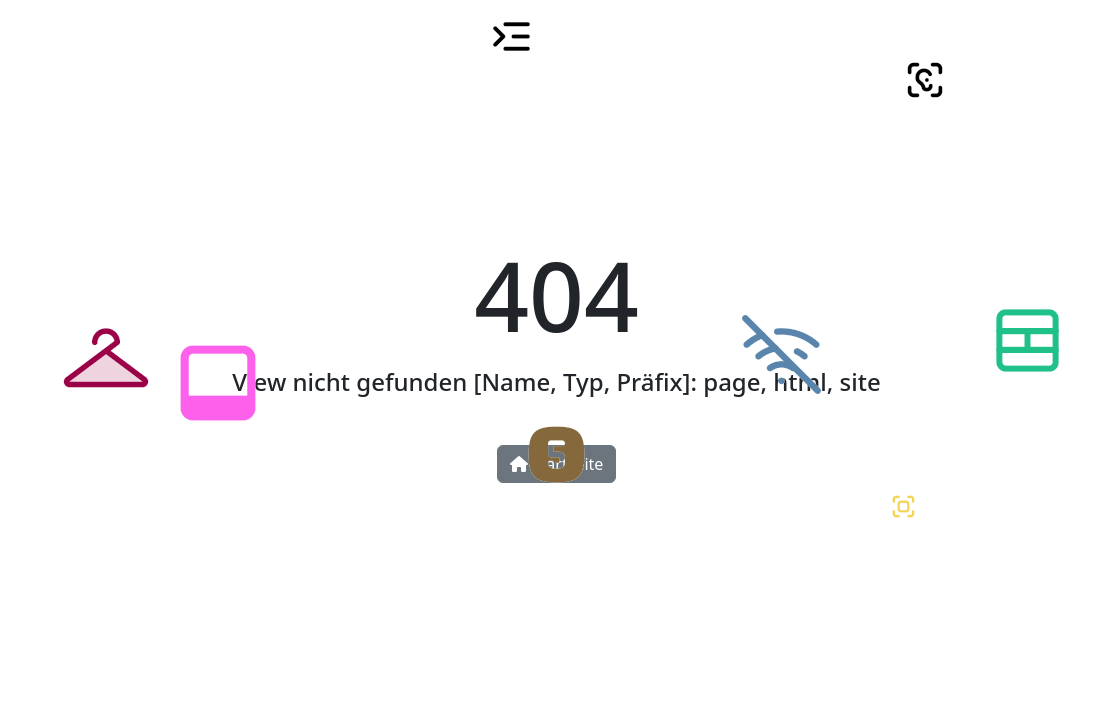 The height and width of the screenshot is (720, 1113). What do you see at coordinates (781, 354) in the screenshot?
I see `indicates wifi is disabled or unavailable` at bounding box center [781, 354].